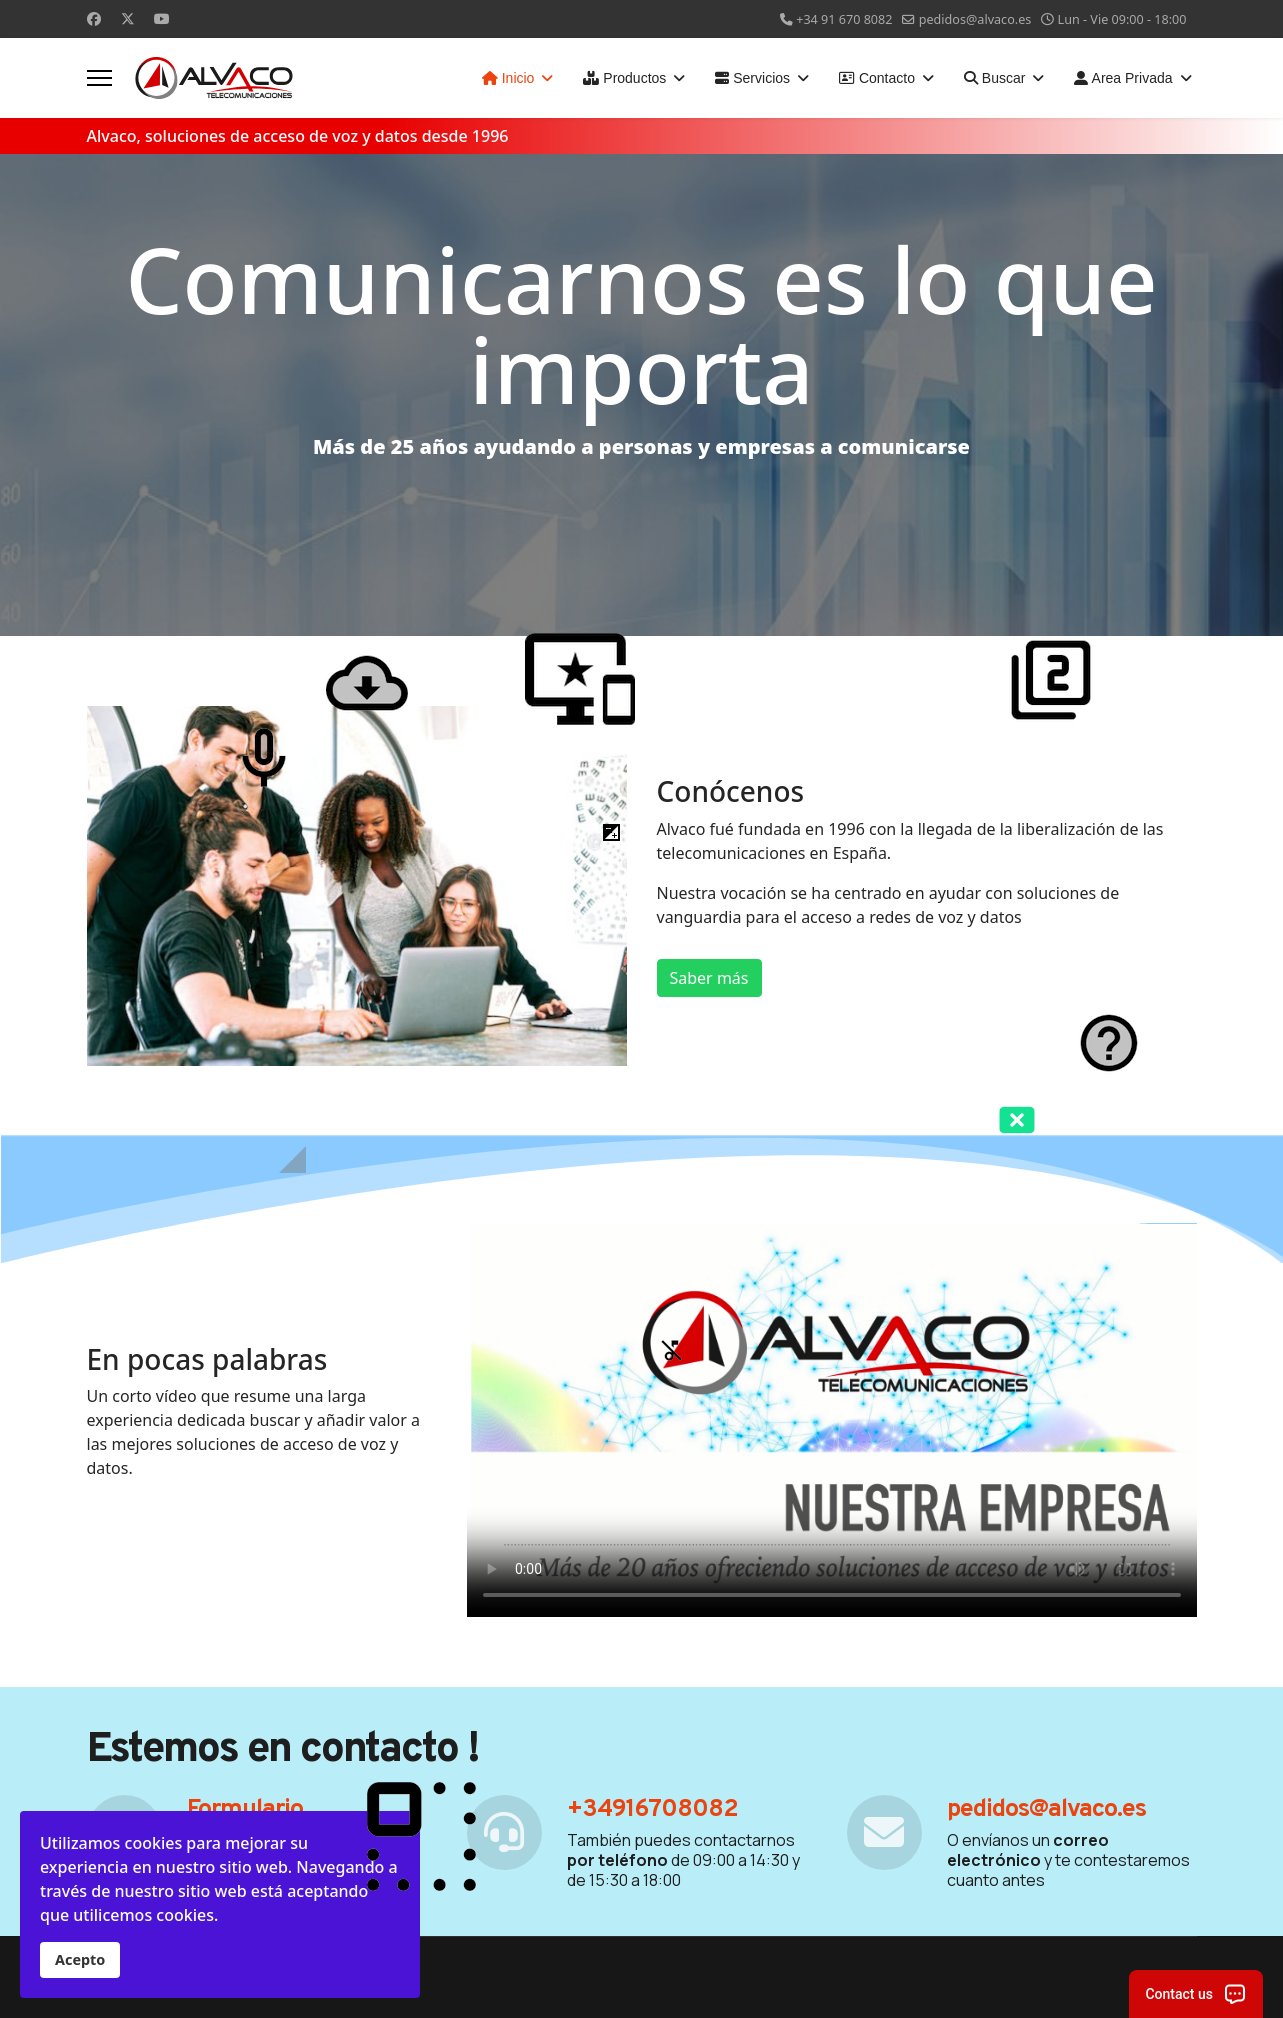  What do you see at coordinates (611, 832) in the screenshot?
I see `adjust image exposure settings` at bounding box center [611, 832].